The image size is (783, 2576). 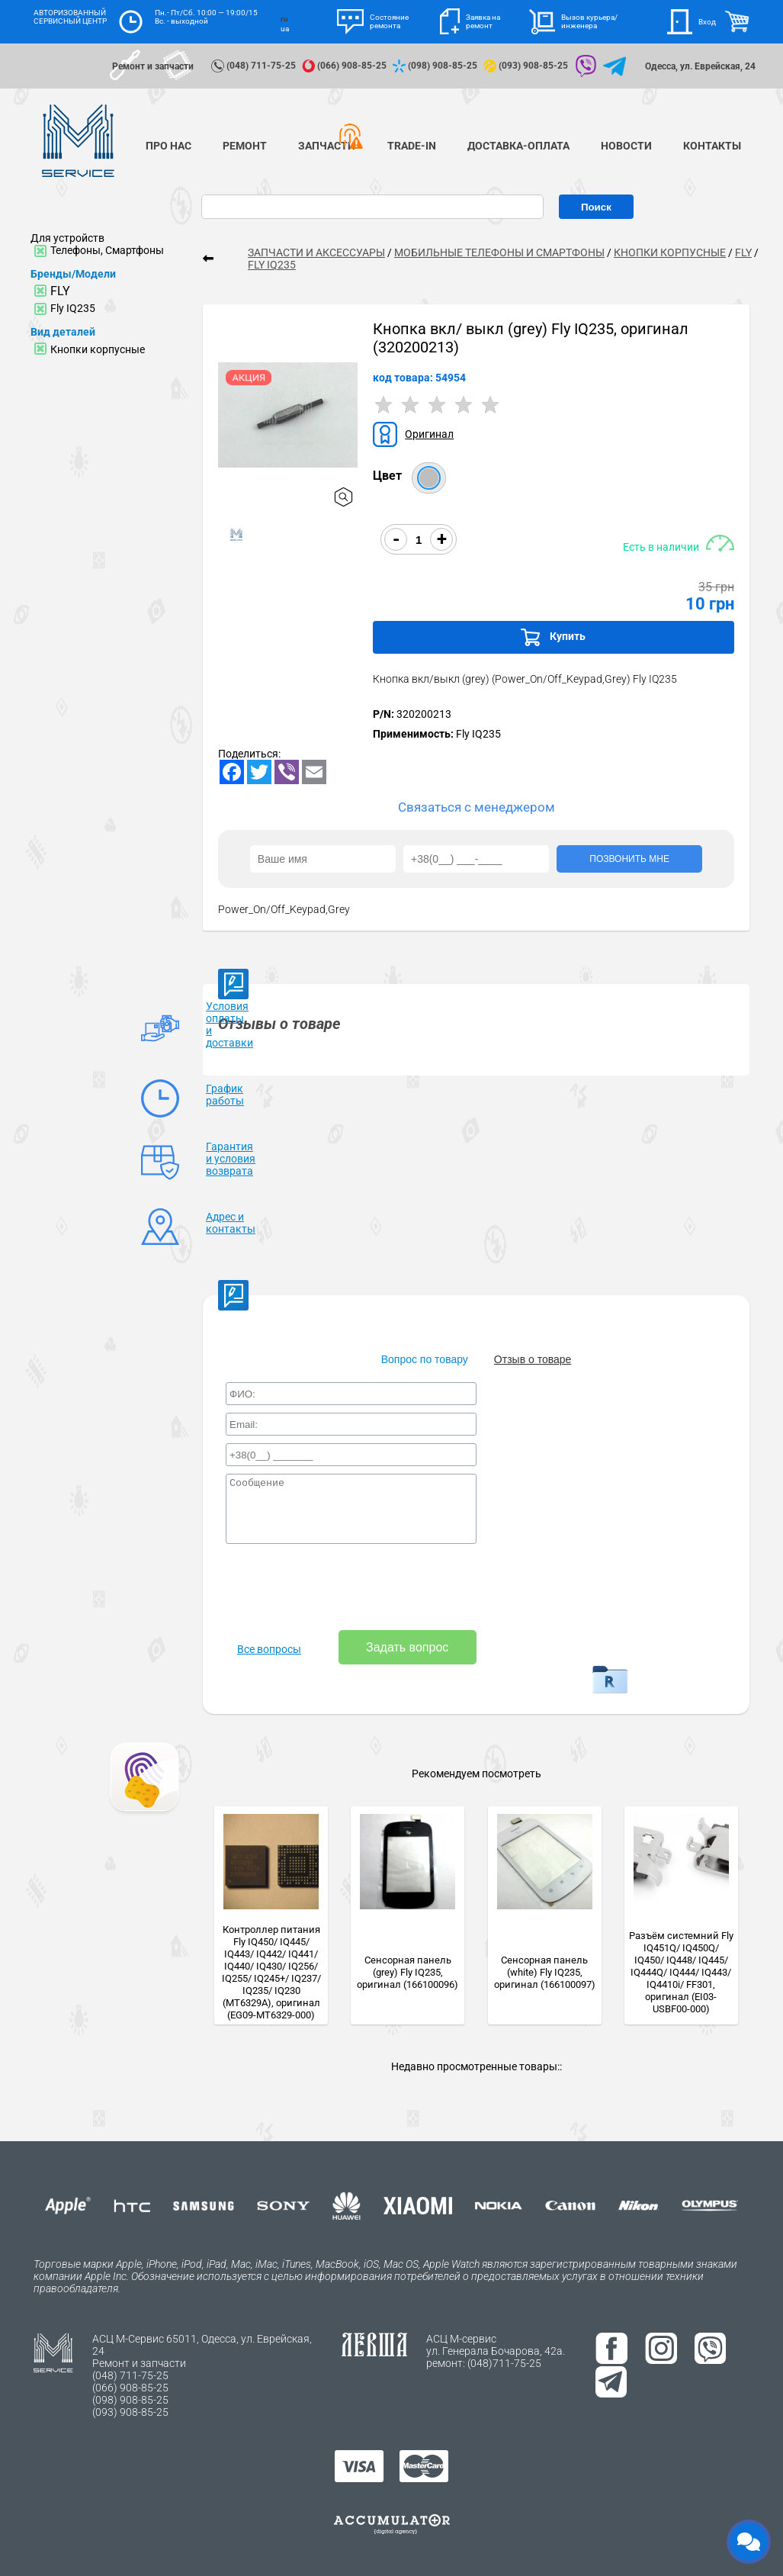 What do you see at coordinates (144, 1777) in the screenshot?
I see `open metadata cleaner app` at bounding box center [144, 1777].